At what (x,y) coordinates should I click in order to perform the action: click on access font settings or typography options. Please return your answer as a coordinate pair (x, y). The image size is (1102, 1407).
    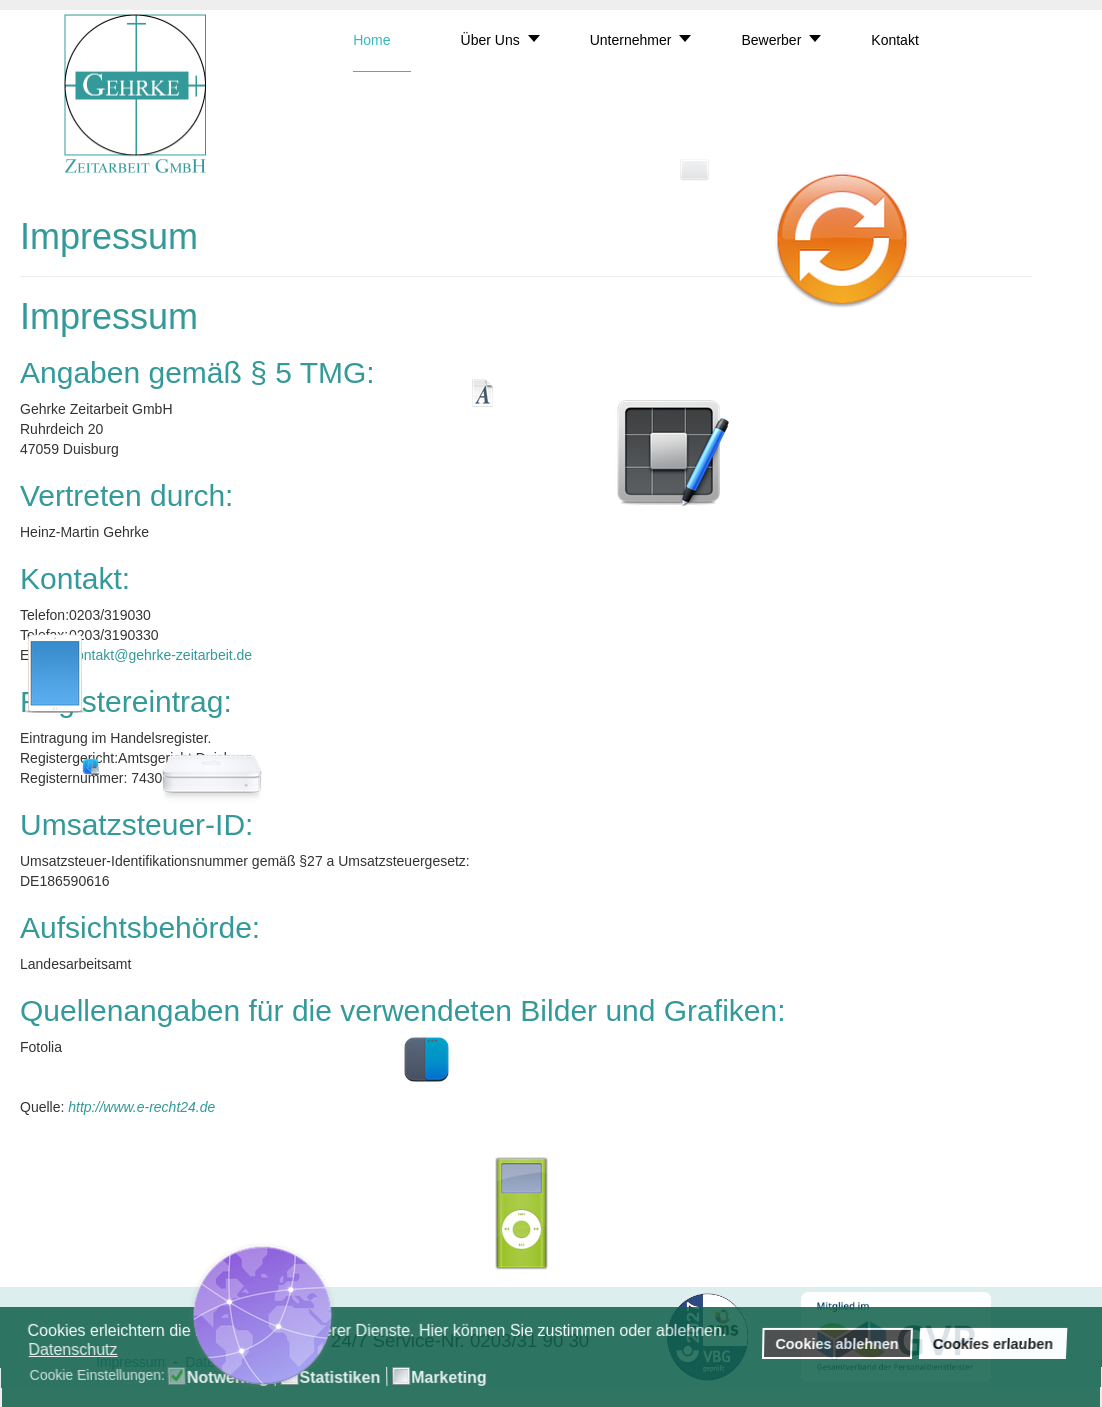
    Looking at the image, I should click on (482, 393).